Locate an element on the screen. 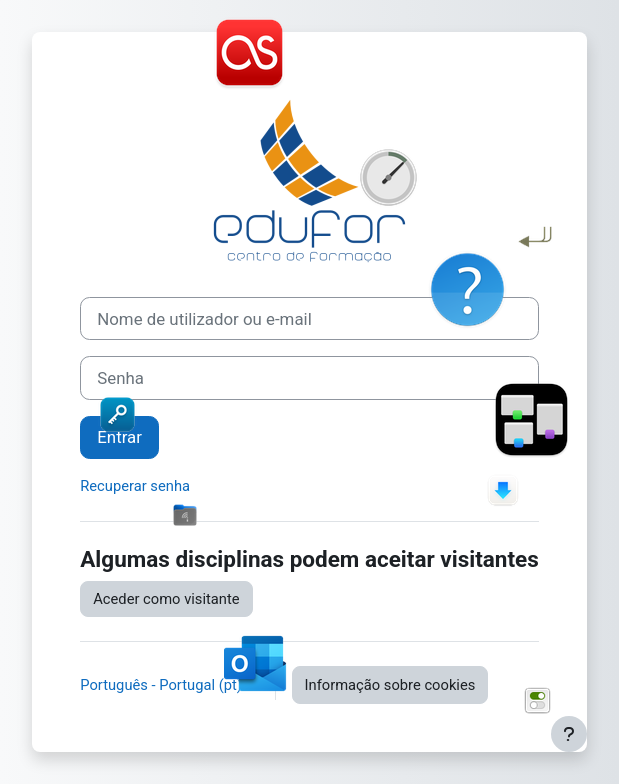  open system settings or preferences is located at coordinates (537, 700).